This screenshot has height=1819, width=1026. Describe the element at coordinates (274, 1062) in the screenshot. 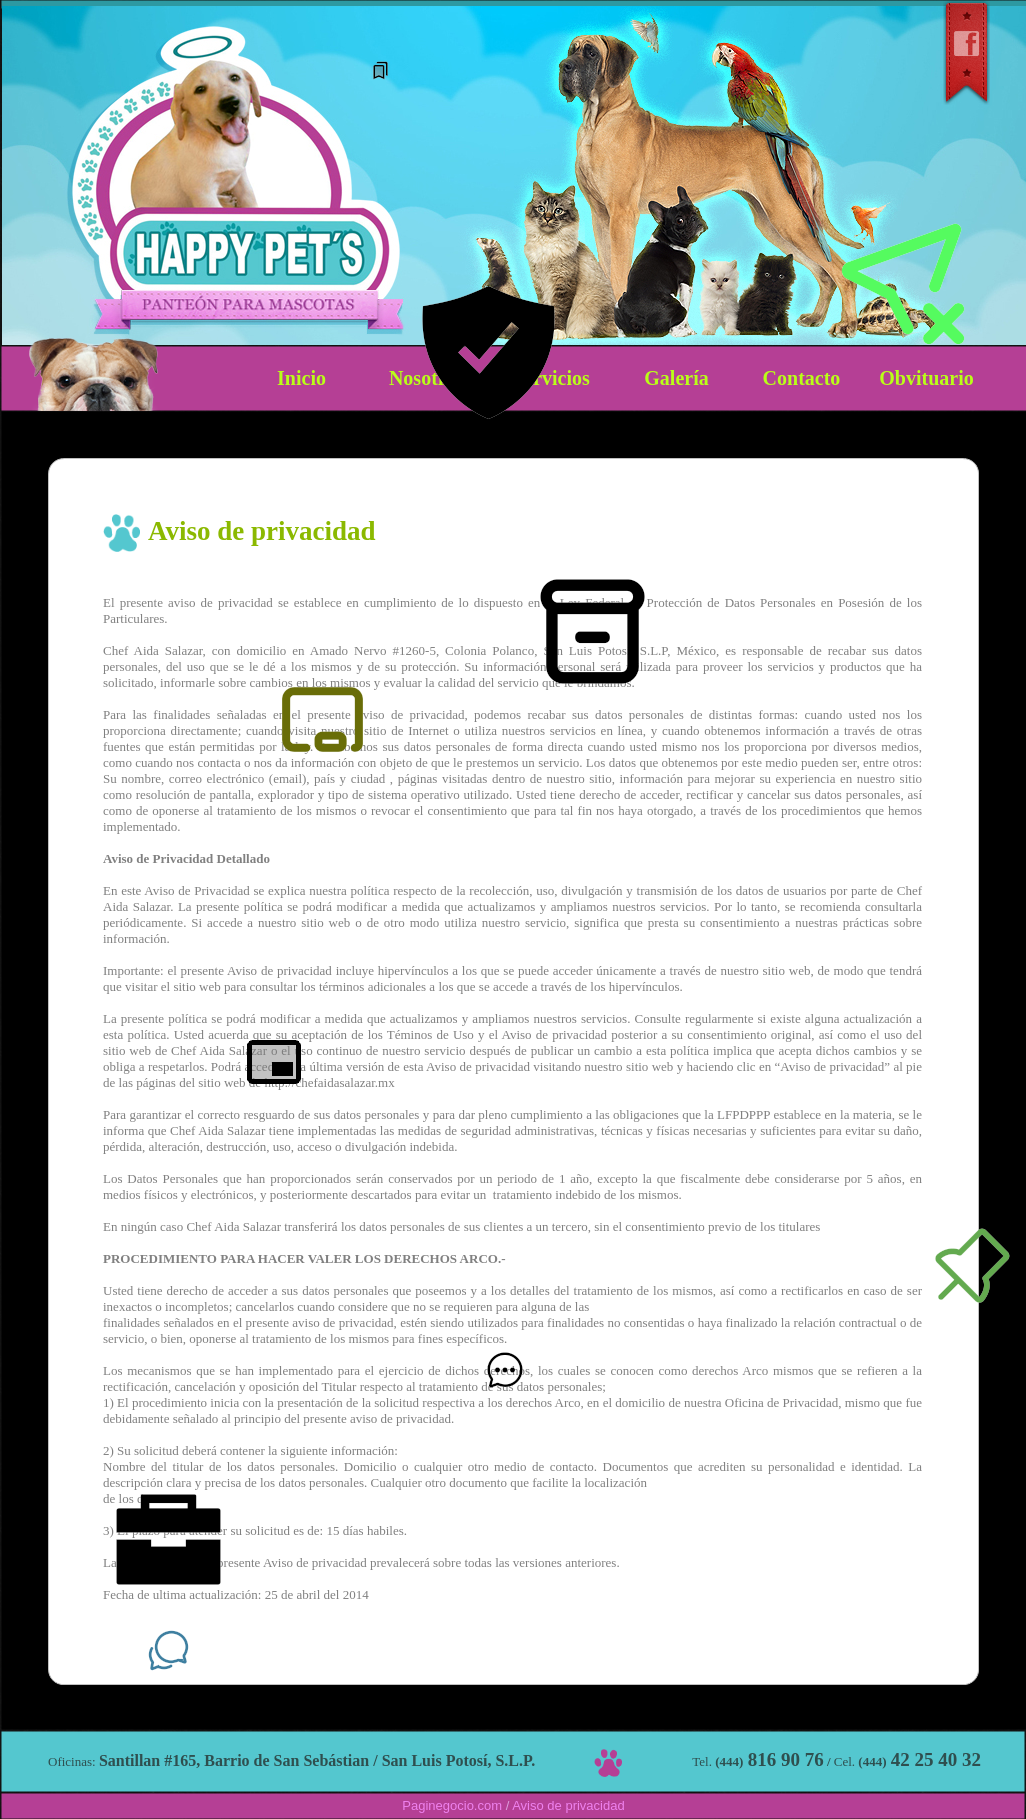

I see `add branding or watermark to content` at that location.